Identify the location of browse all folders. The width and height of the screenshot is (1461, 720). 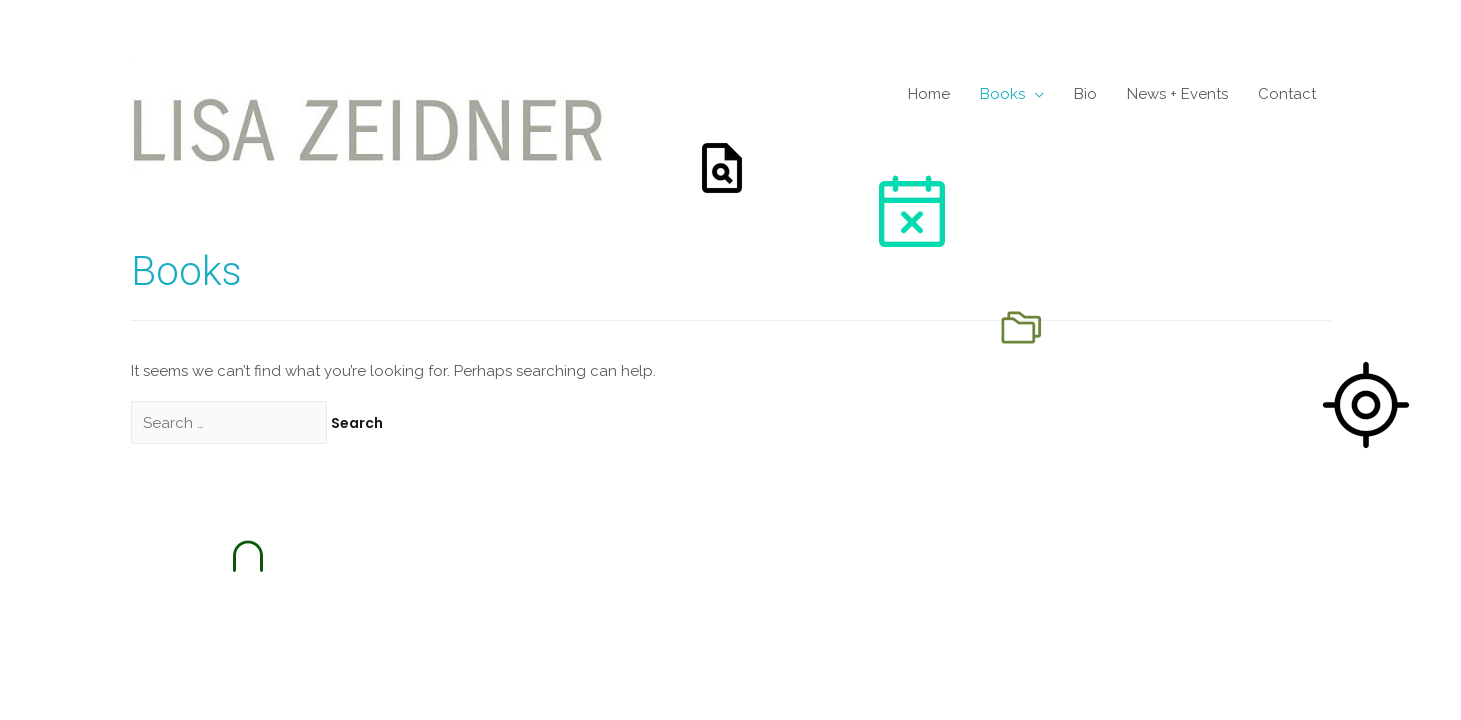
(1020, 327).